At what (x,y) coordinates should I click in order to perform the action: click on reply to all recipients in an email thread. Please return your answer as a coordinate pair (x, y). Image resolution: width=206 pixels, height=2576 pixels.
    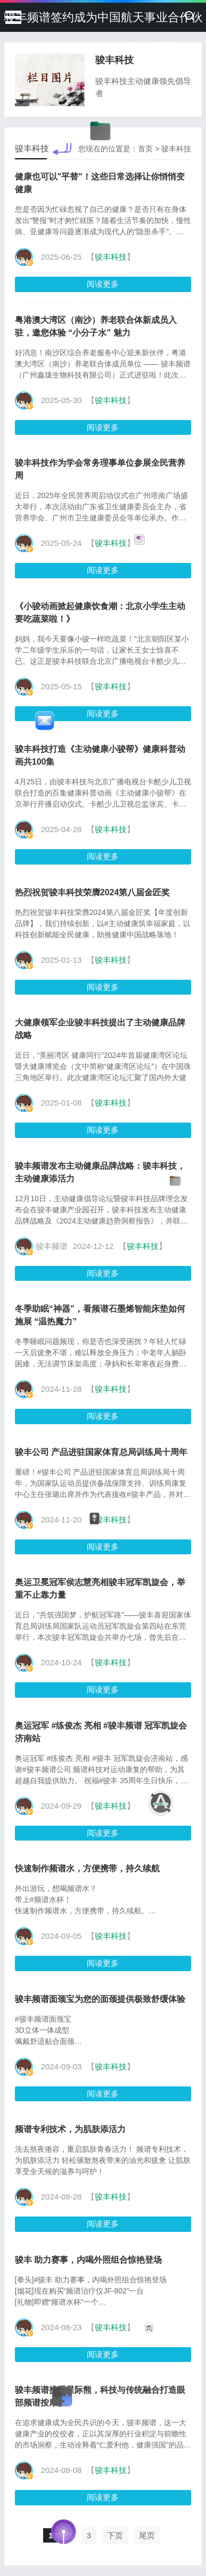
    Looking at the image, I should click on (61, 148).